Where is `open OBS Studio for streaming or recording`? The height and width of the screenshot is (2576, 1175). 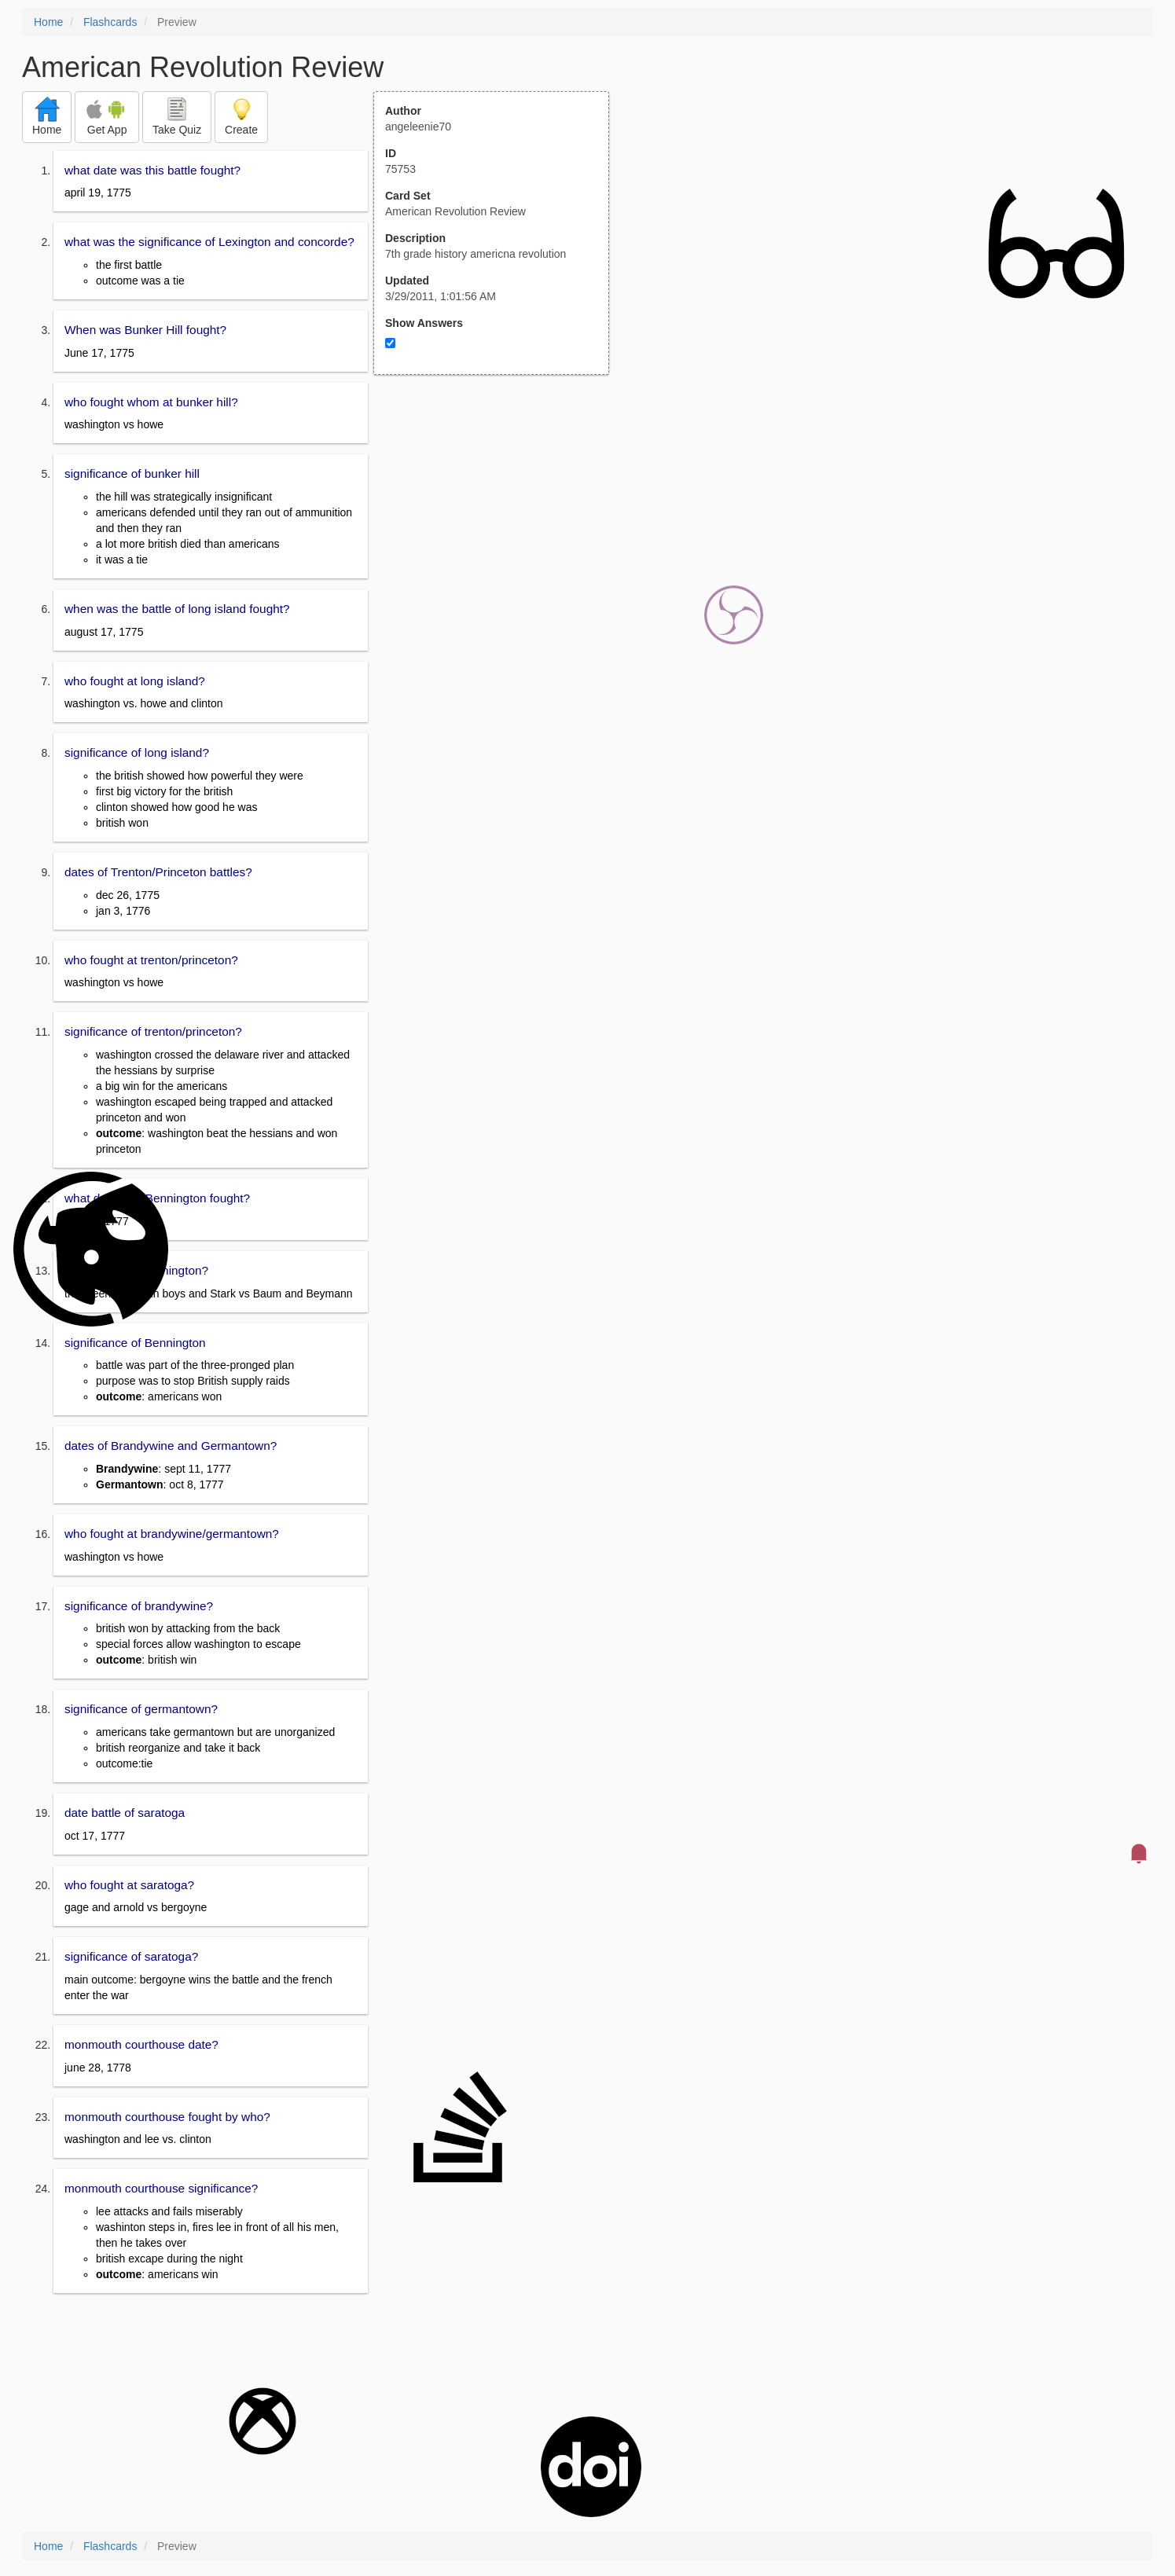
open OBS Studio for streaming or recording is located at coordinates (733, 615).